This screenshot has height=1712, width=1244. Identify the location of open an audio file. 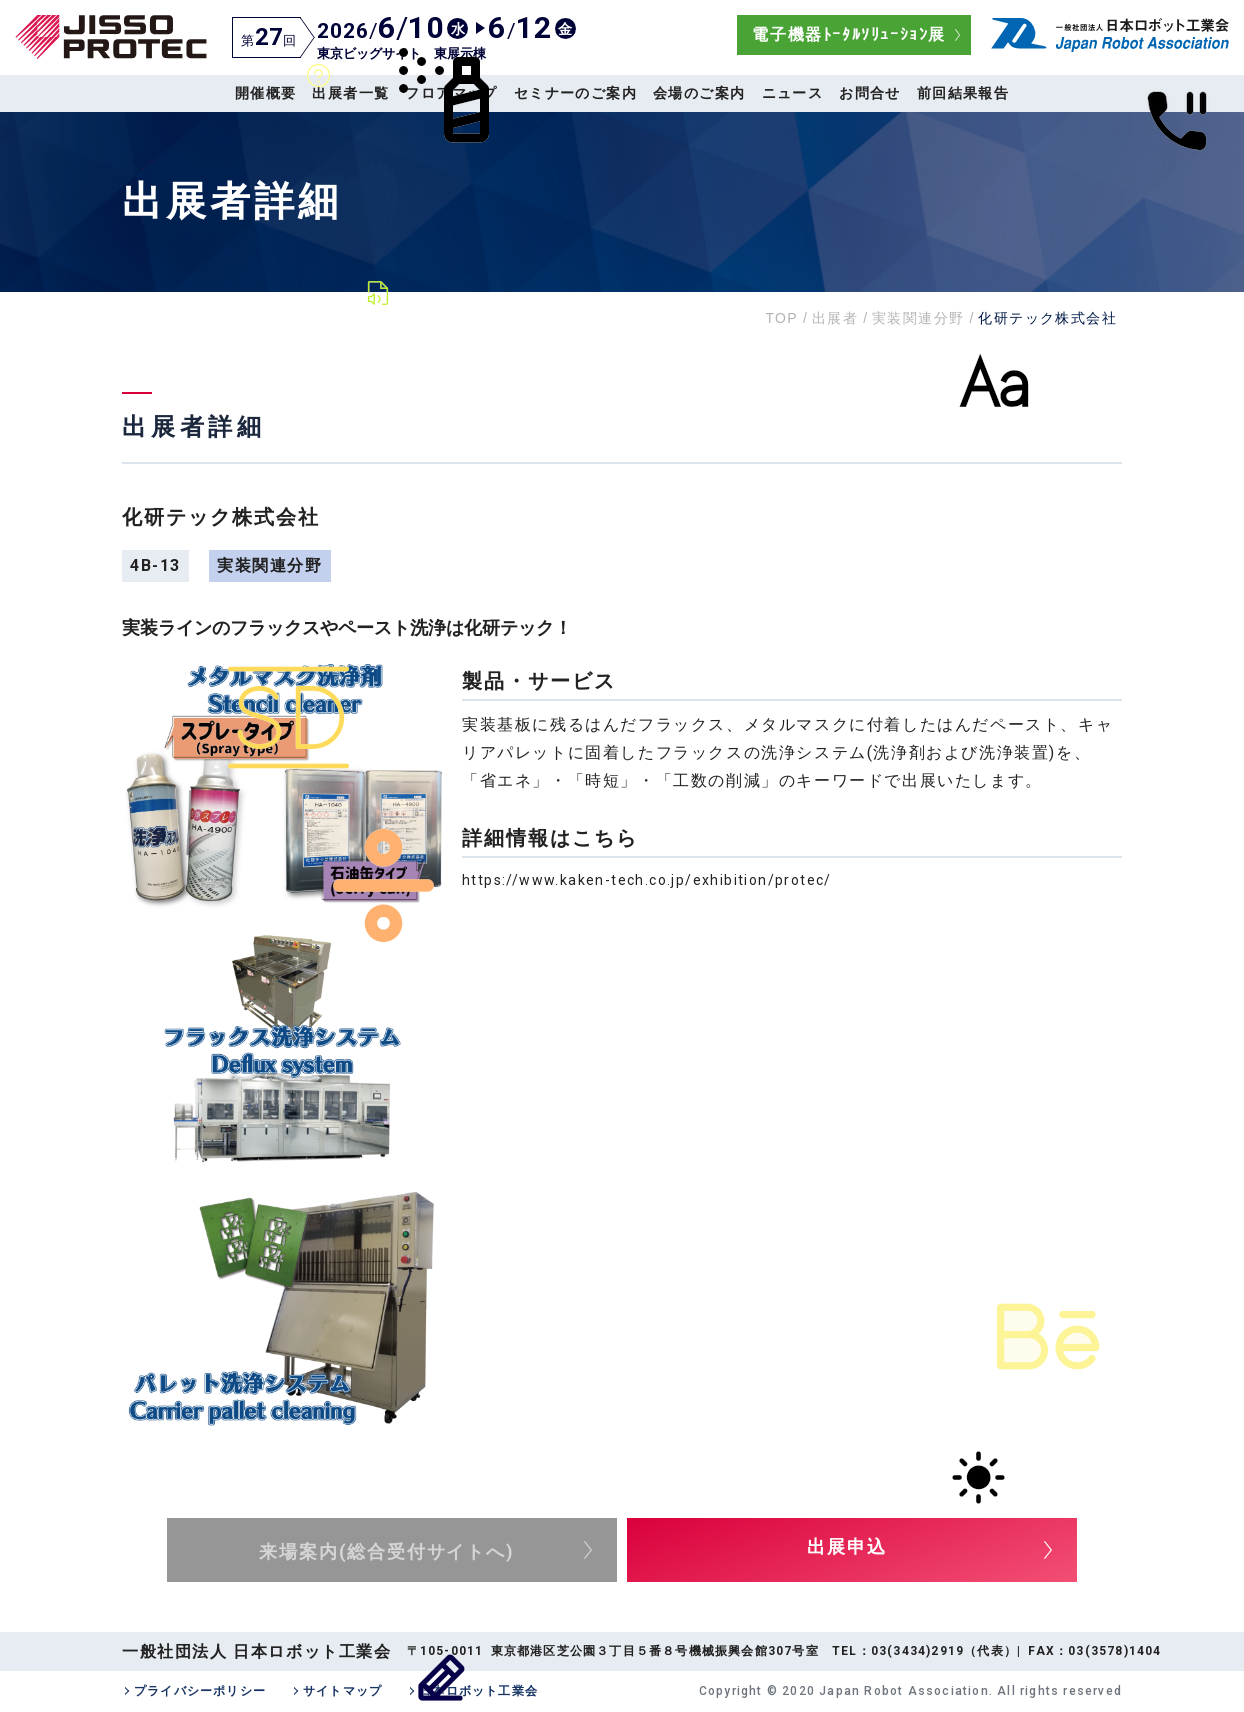
(378, 293).